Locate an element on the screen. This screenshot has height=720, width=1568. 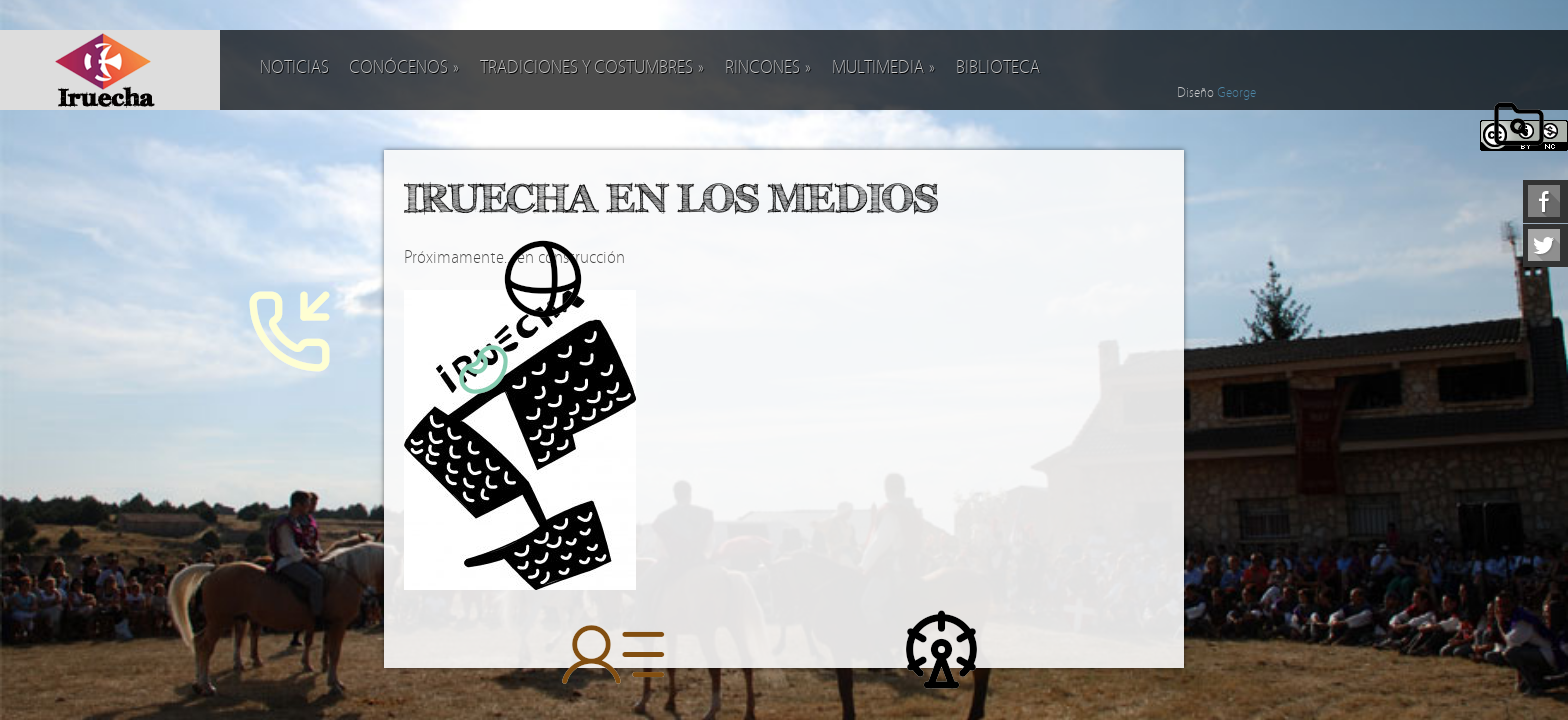
access global or worldwide settings is located at coordinates (543, 279).